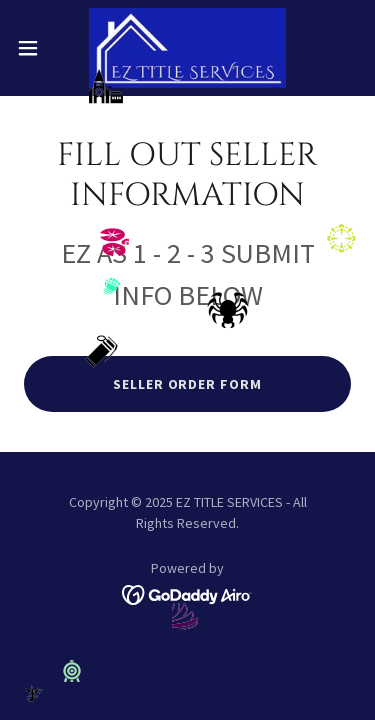  I want to click on decorative nature or pond-themed game element, so click(114, 242).